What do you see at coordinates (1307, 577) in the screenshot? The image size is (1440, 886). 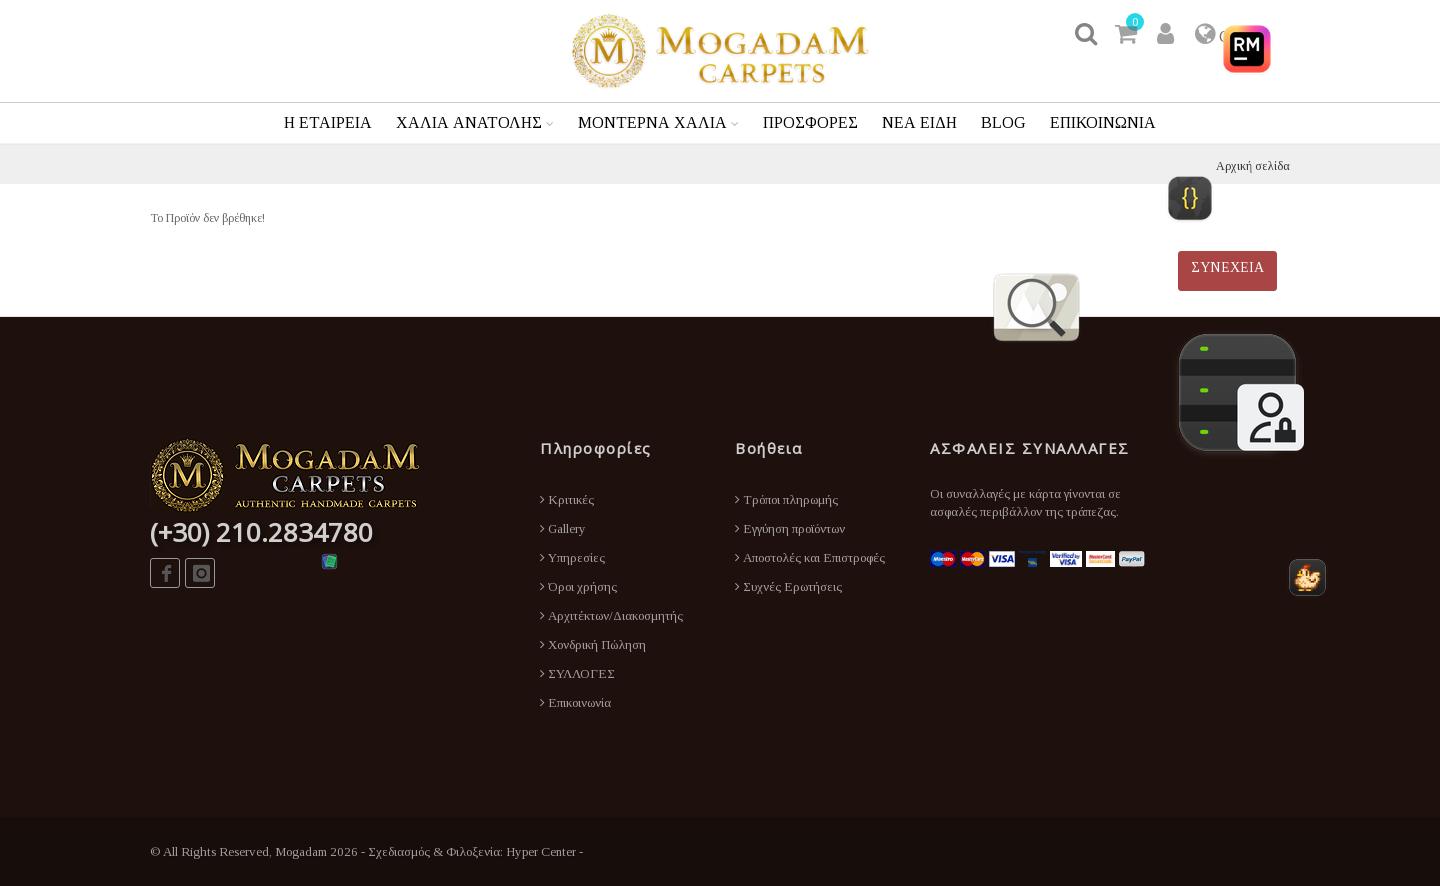 I see `launch Stardew Valley game` at bounding box center [1307, 577].